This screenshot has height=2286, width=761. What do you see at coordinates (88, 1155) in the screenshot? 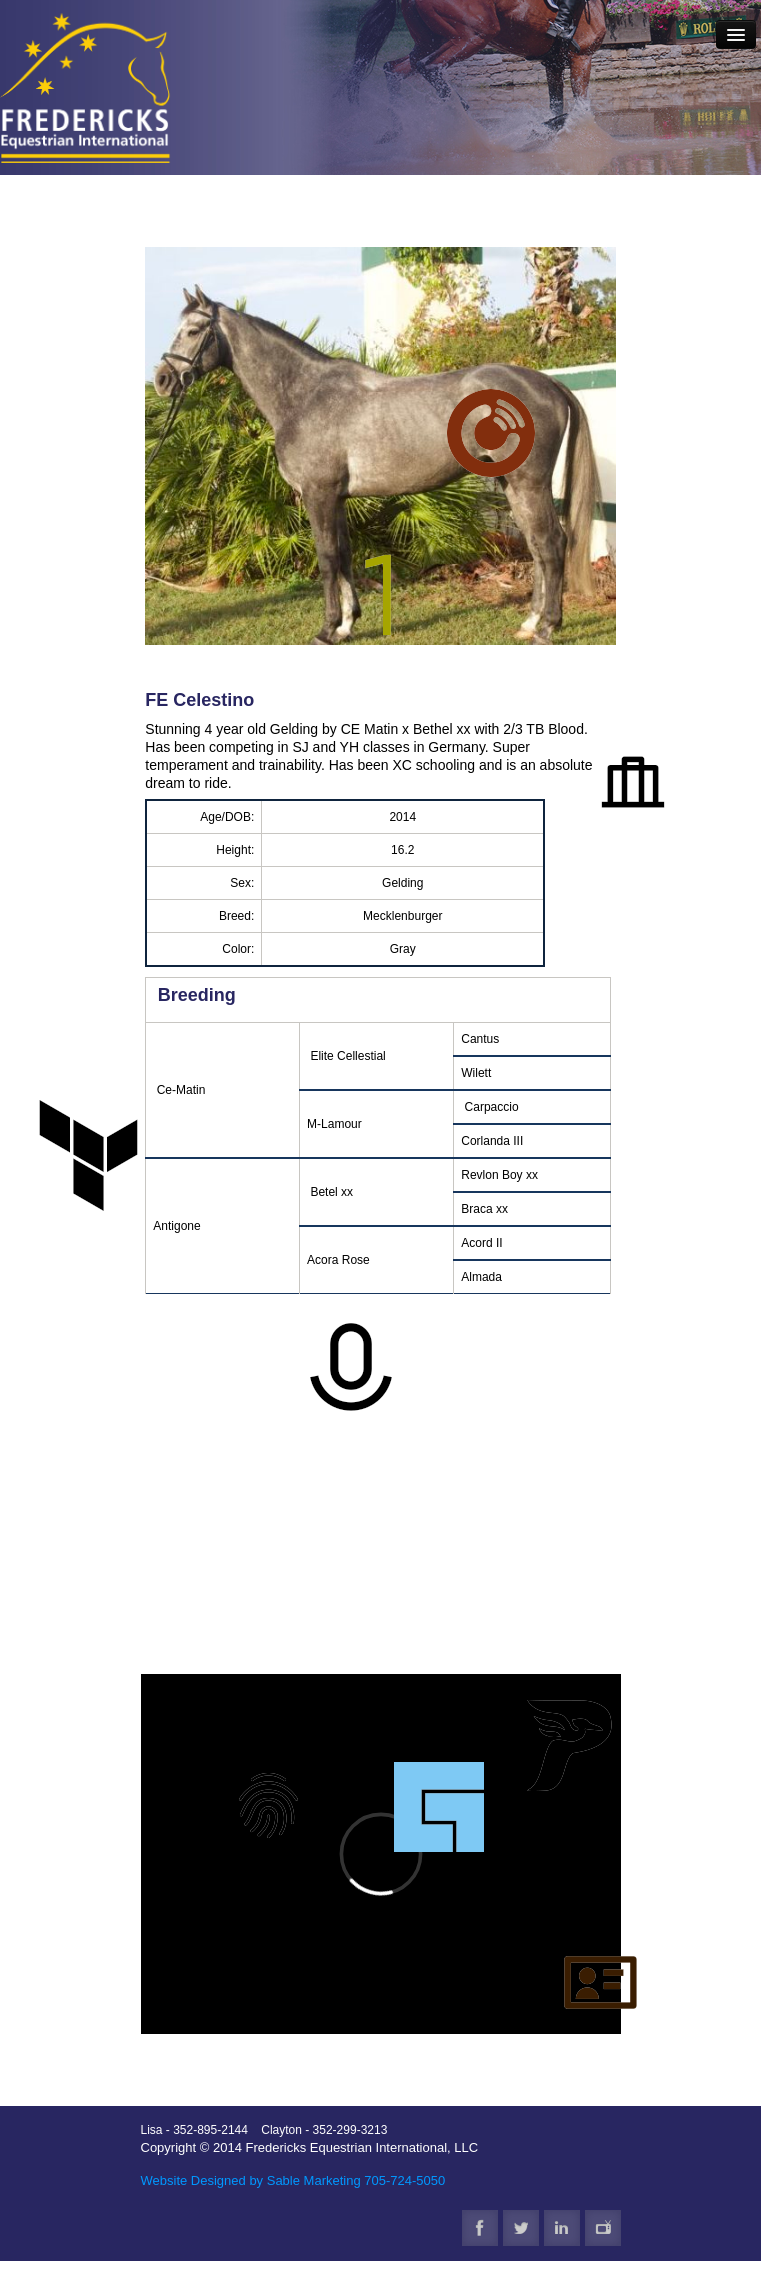
I see `HashiCorp Terraform branding or logo` at bounding box center [88, 1155].